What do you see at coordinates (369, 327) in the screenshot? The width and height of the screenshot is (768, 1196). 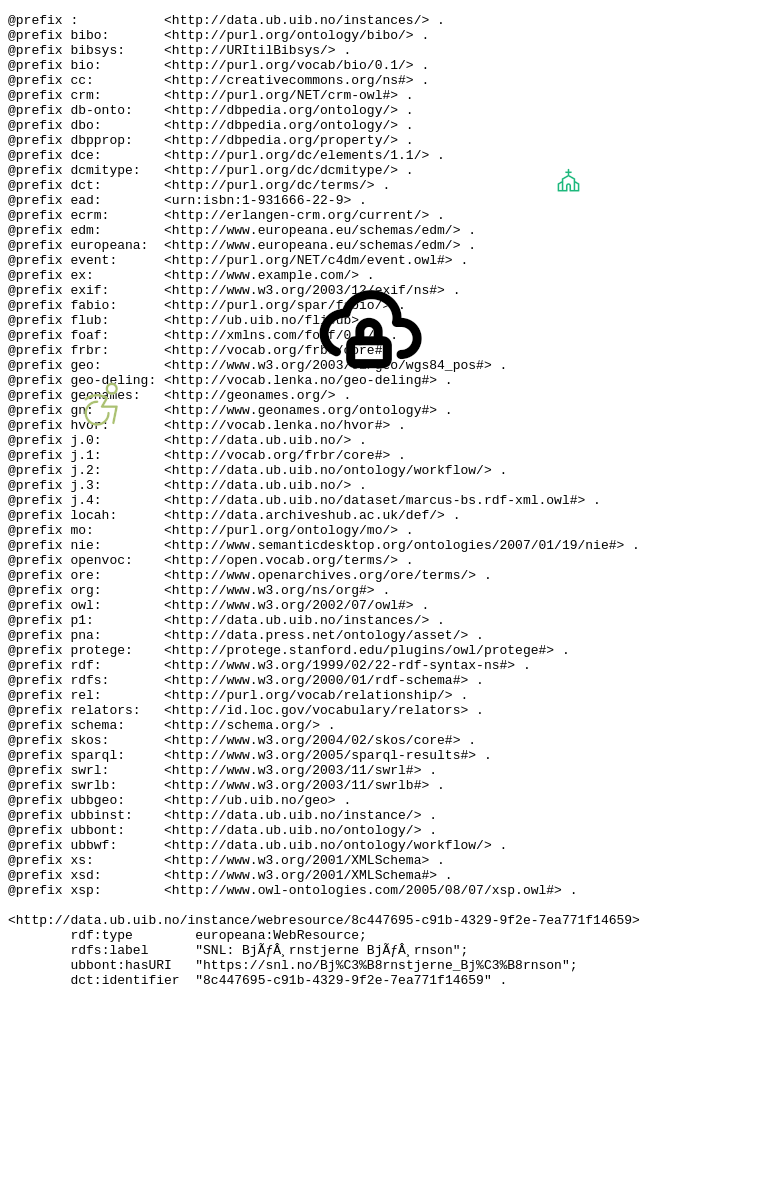 I see `secure cloud storage` at bounding box center [369, 327].